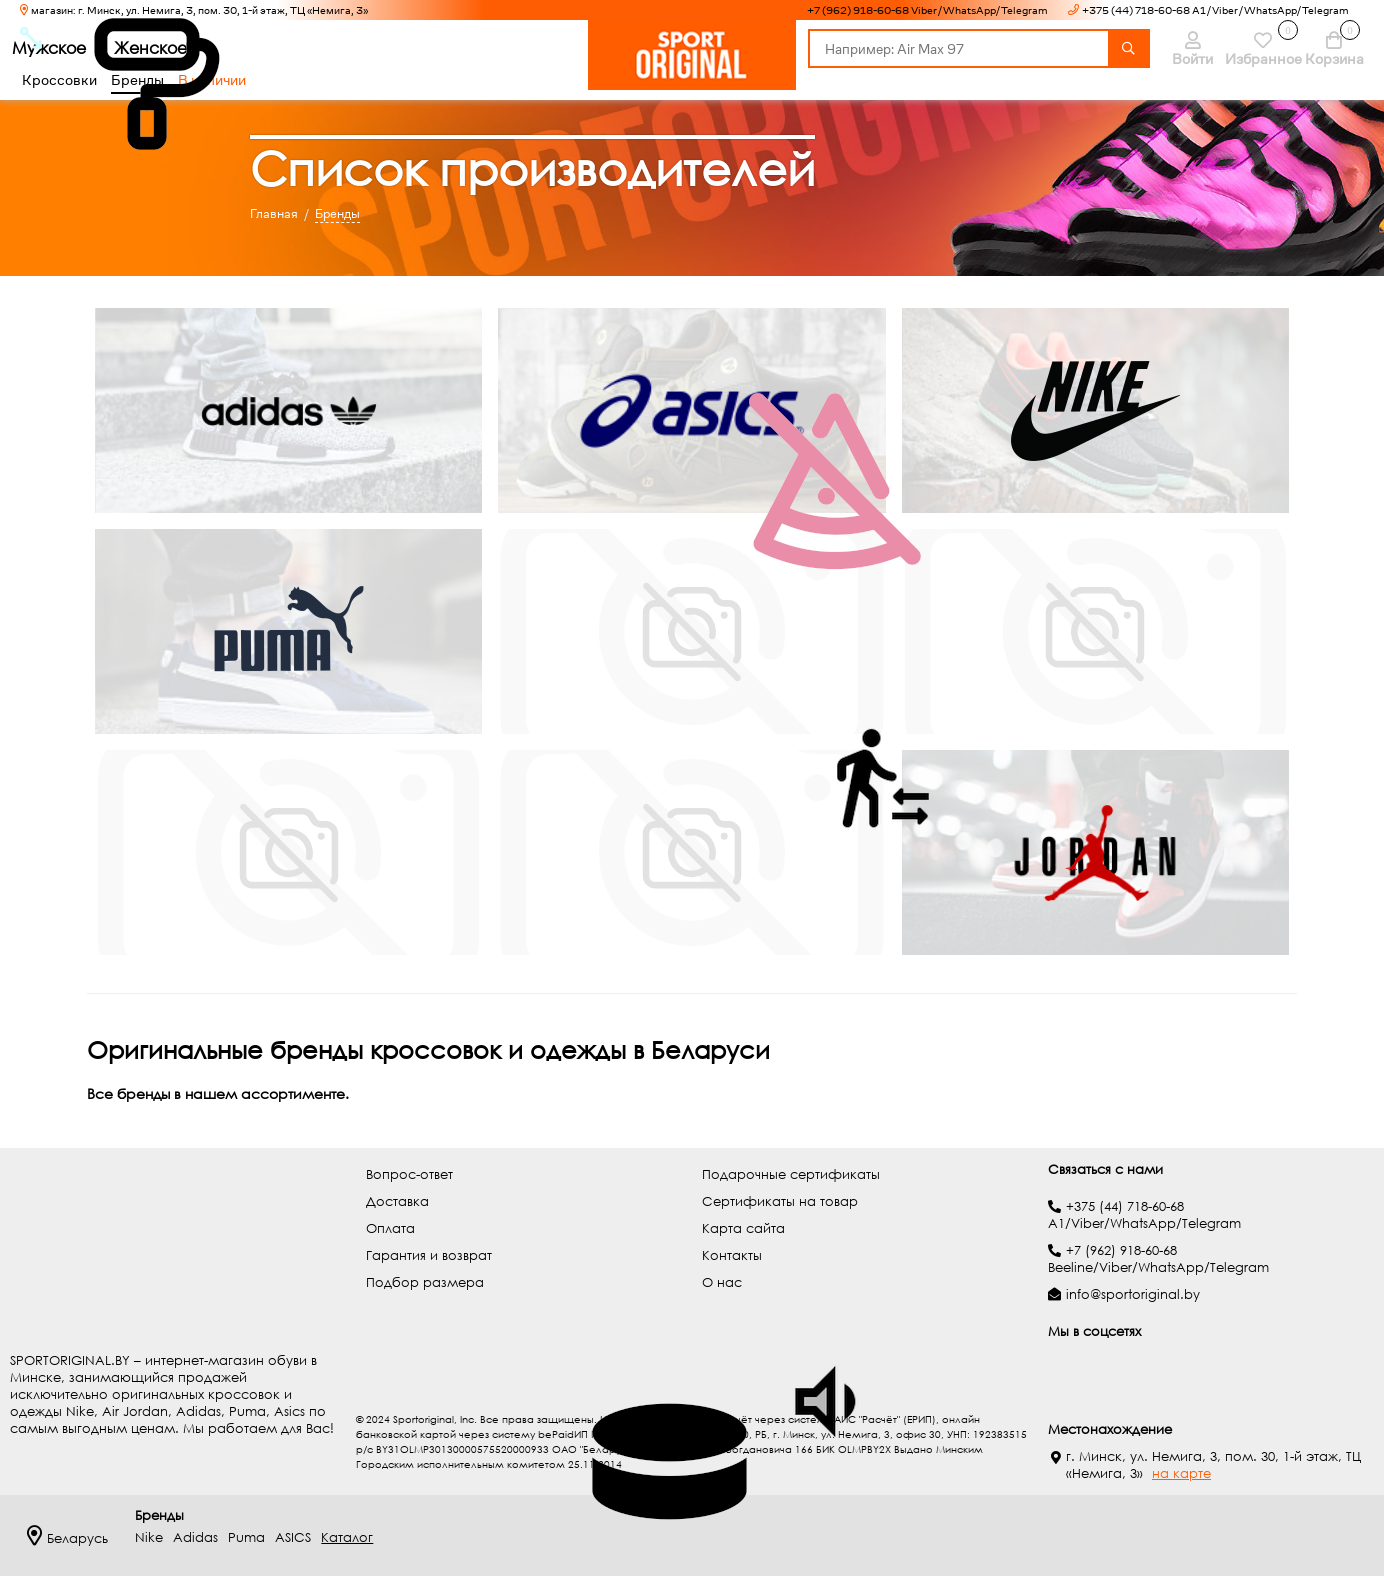 The image size is (1384, 1576). Describe the element at coordinates (826, 1401) in the screenshot. I see `decrease audio volume` at that location.